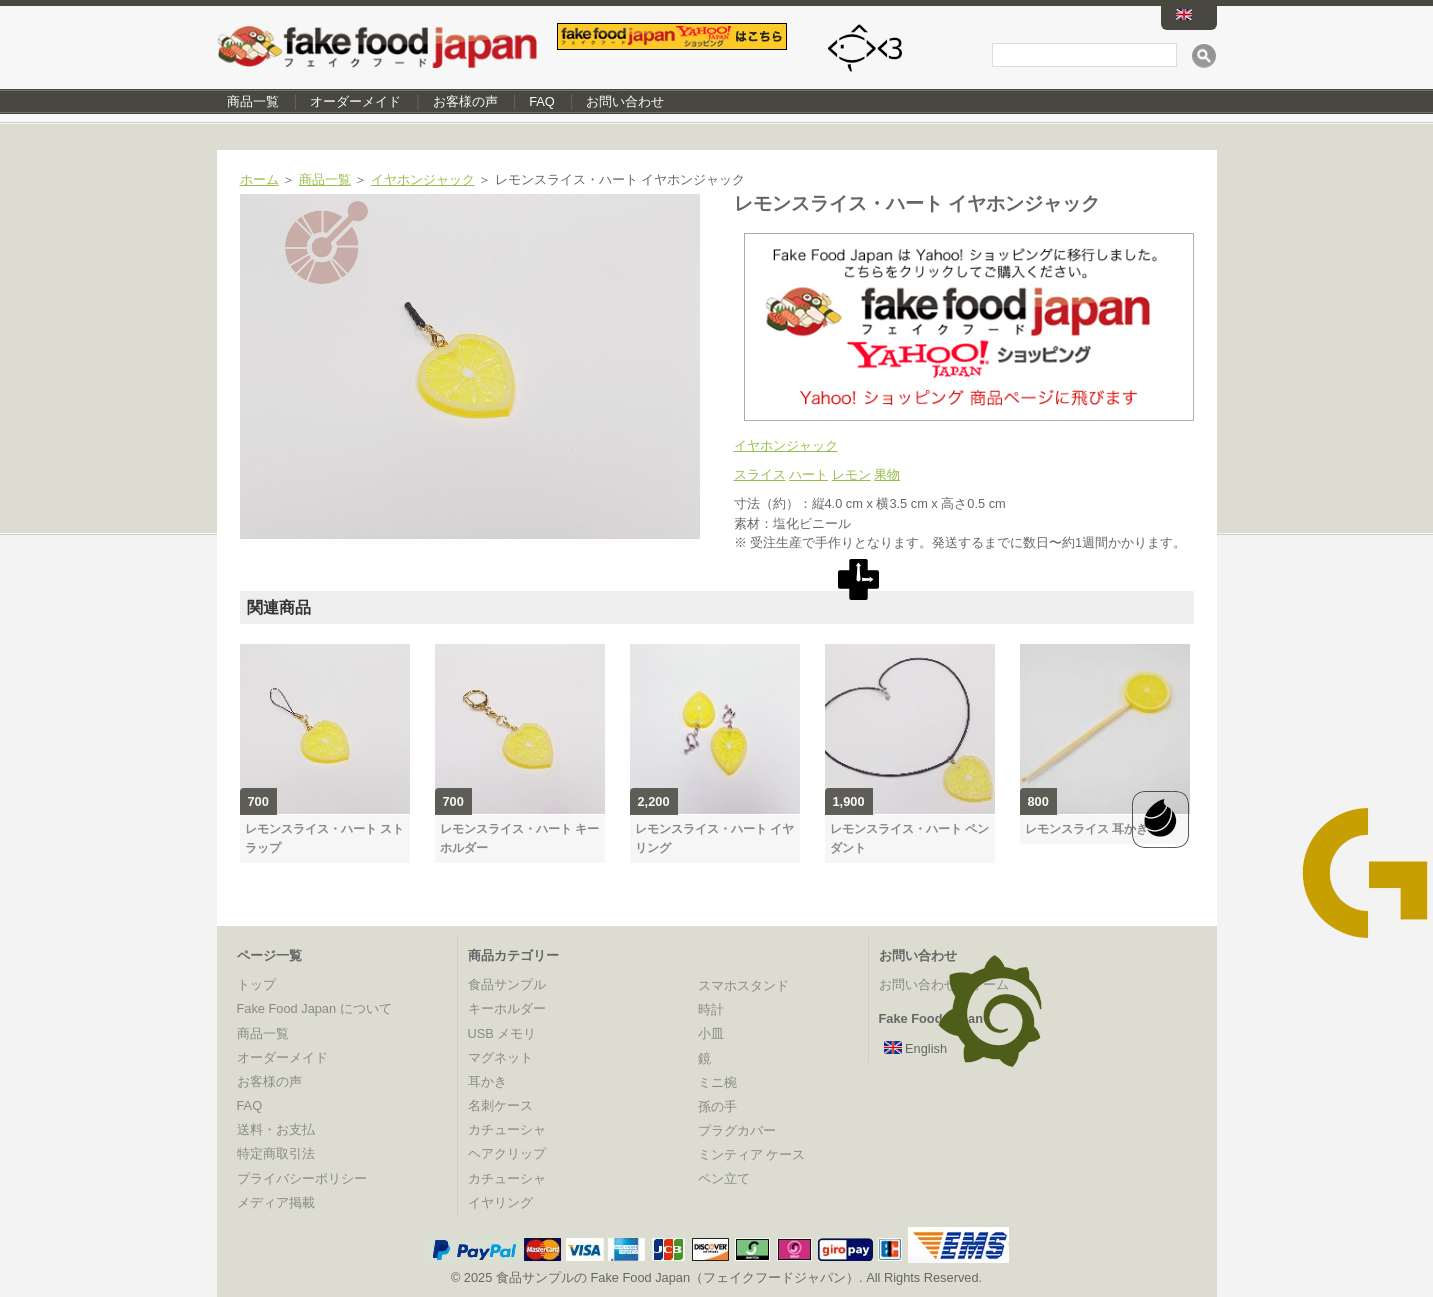 The height and width of the screenshot is (1297, 1433). What do you see at coordinates (865, 48) in the screenshot?
I see `open fish shell terminal application` at bounding box center [865, 48].